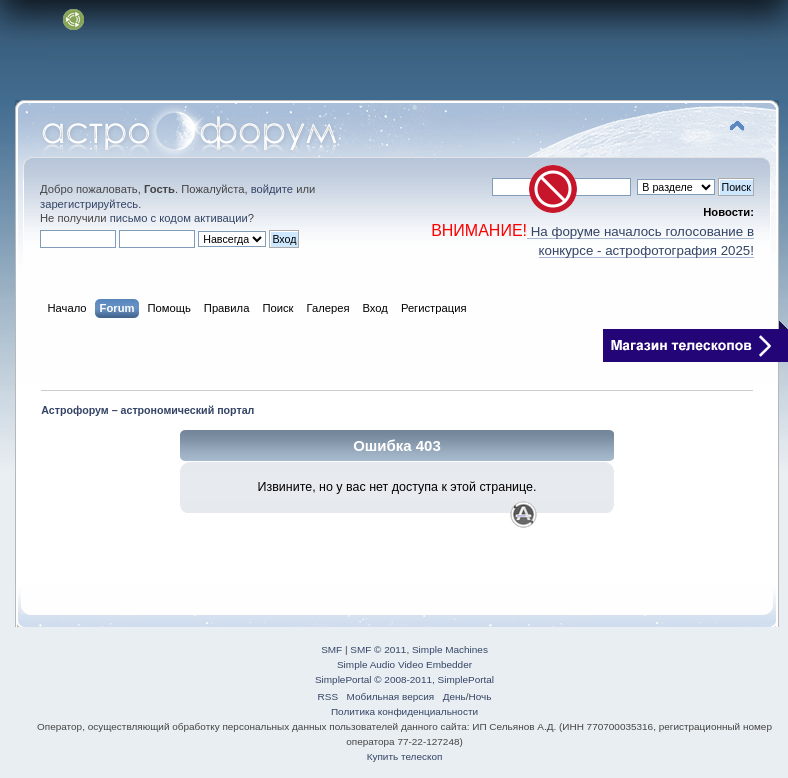  I want to click on launch the ubuntu mate desktop environment, so click(73, 19).